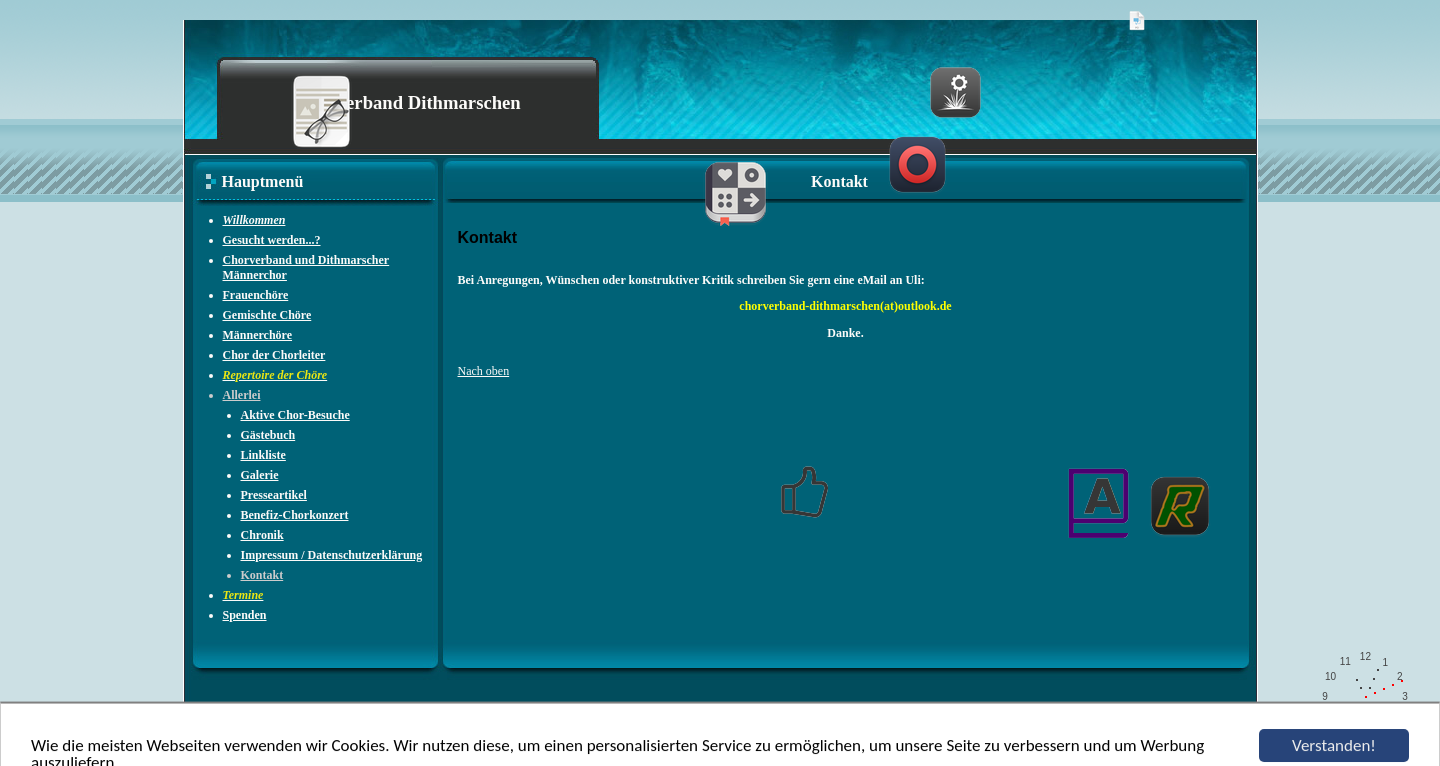  Describe the element at coordinates (1180, 506) in the screenshot. I see `launch Command & Conquer: Red Alert 2` at that location.